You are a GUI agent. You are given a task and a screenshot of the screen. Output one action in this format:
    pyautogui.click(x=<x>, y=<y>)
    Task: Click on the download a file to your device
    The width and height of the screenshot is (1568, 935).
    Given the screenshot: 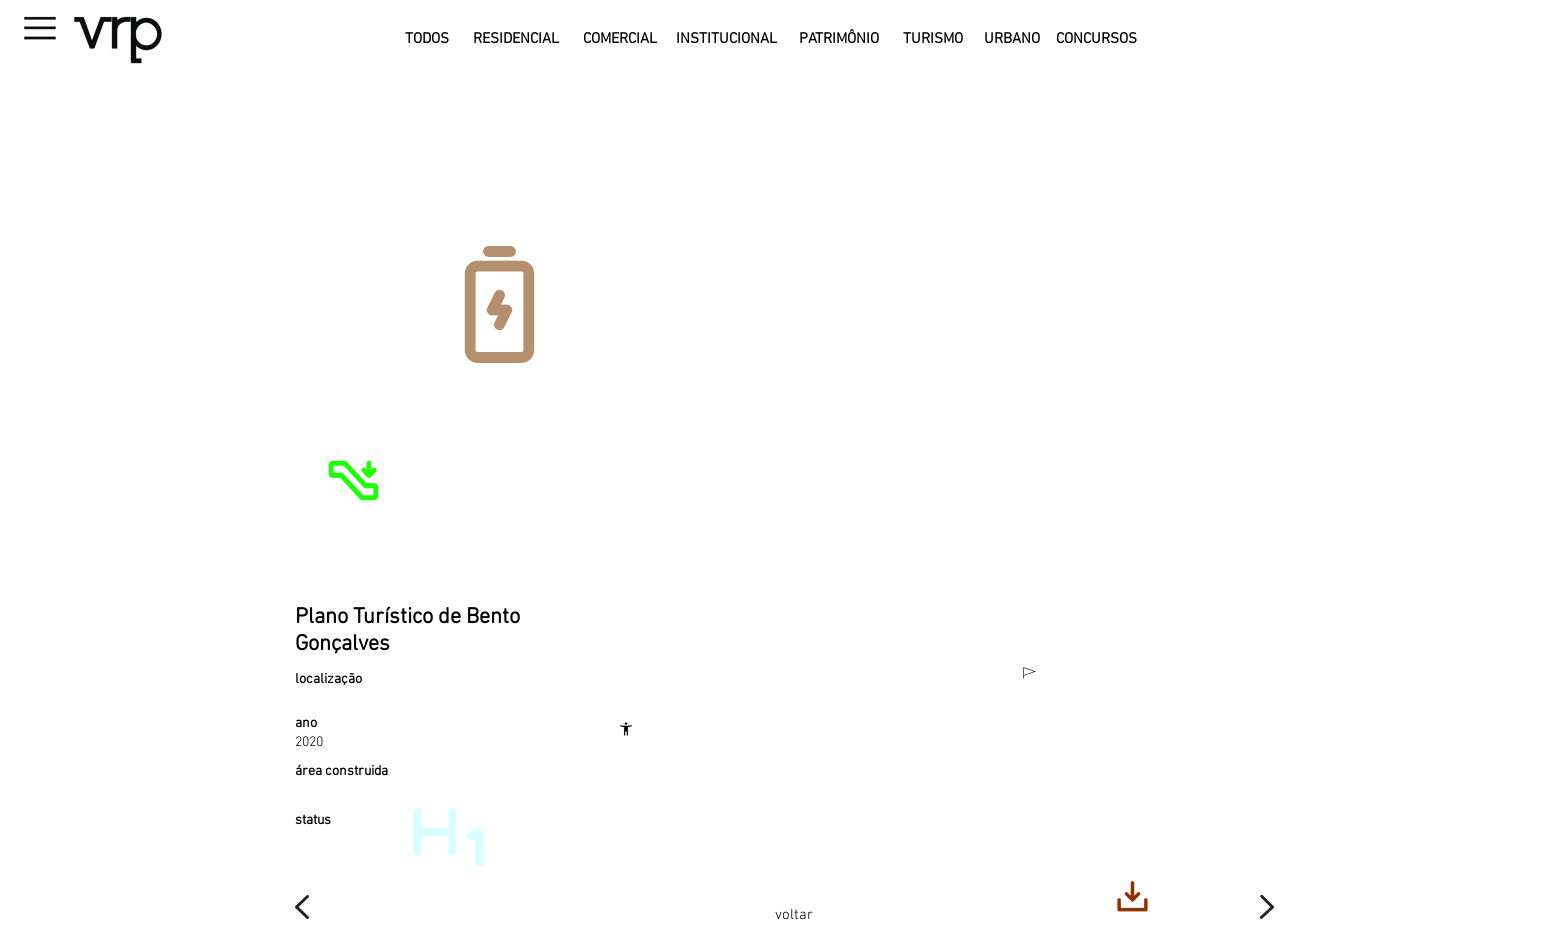 What is the action you would take?
    pyautogui.click(x=1132, y=897)
    